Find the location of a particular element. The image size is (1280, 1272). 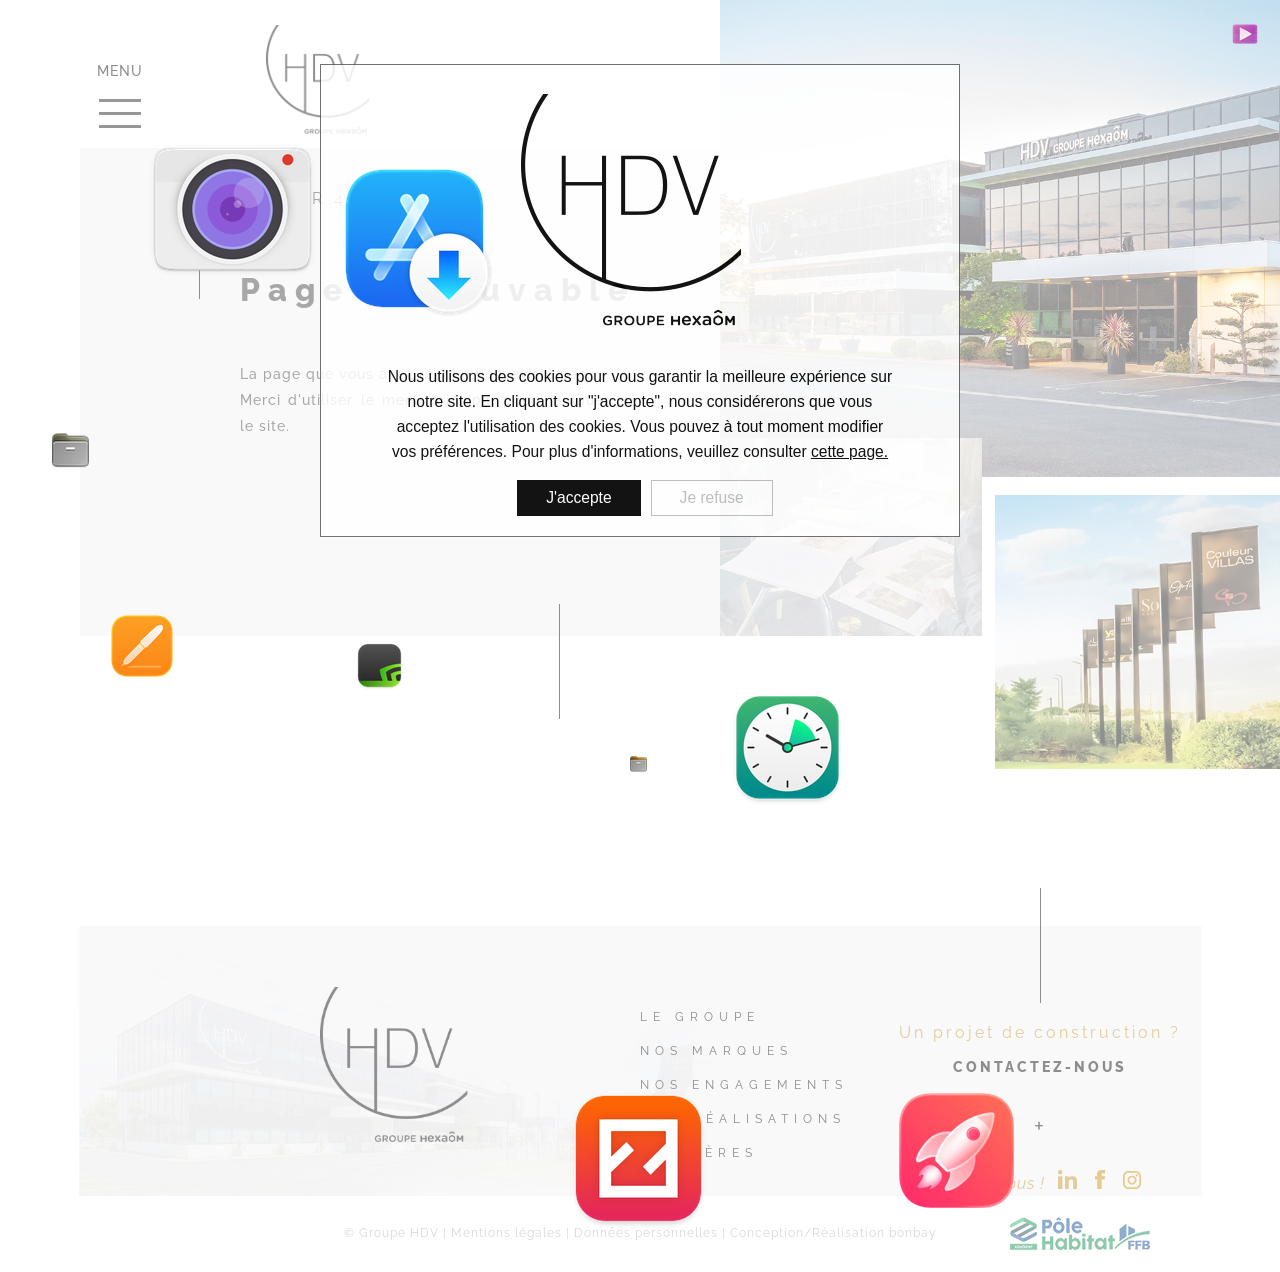

open the camera app is located at coordinates (232, 209).